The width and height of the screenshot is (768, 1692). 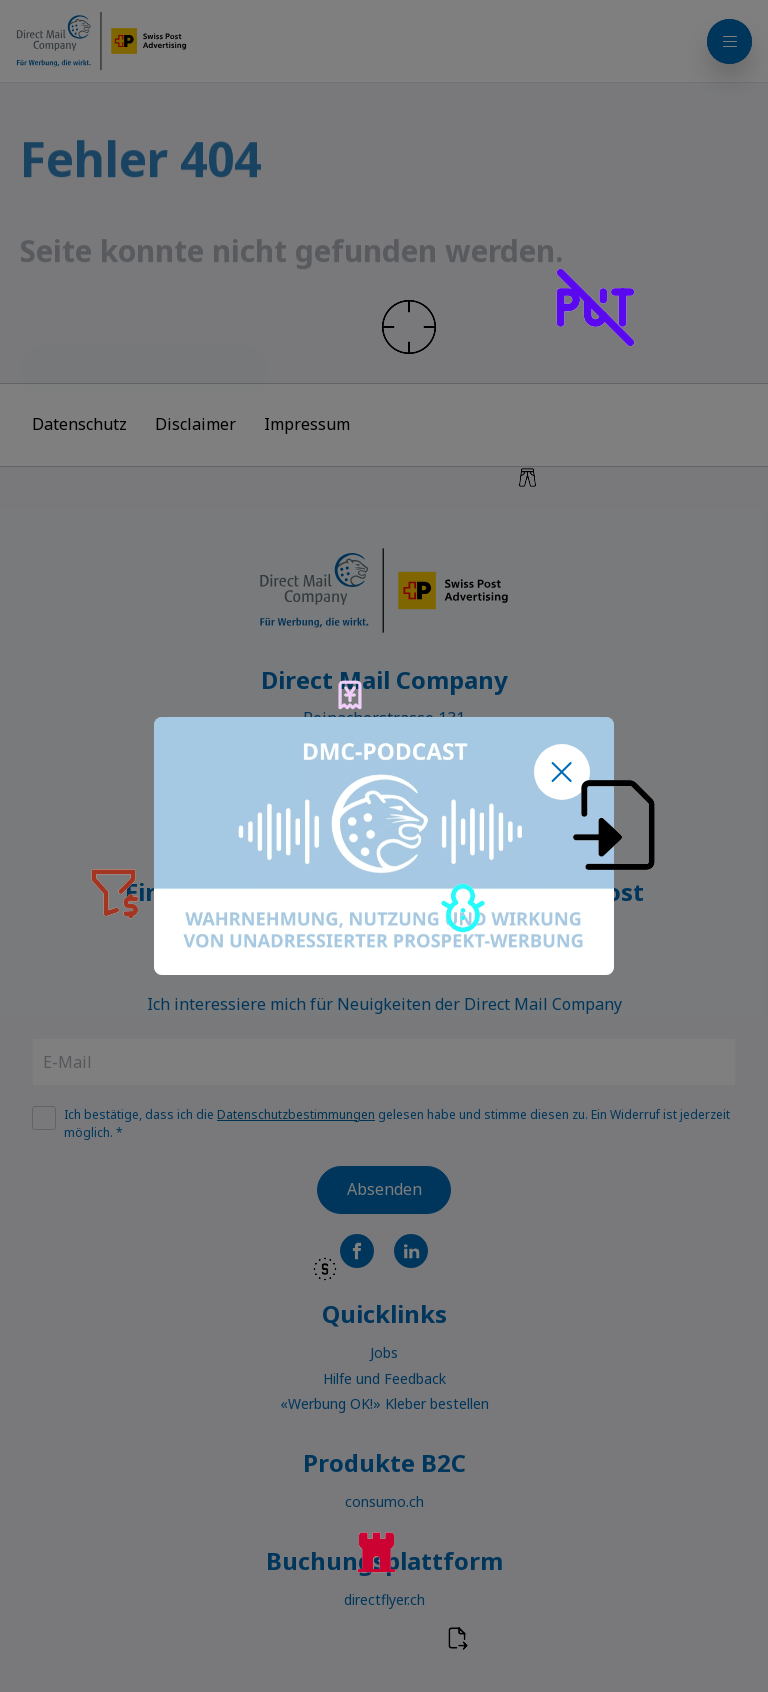 I want to click on indicates winter or cold weather conditions, so click(x=463, y=908).